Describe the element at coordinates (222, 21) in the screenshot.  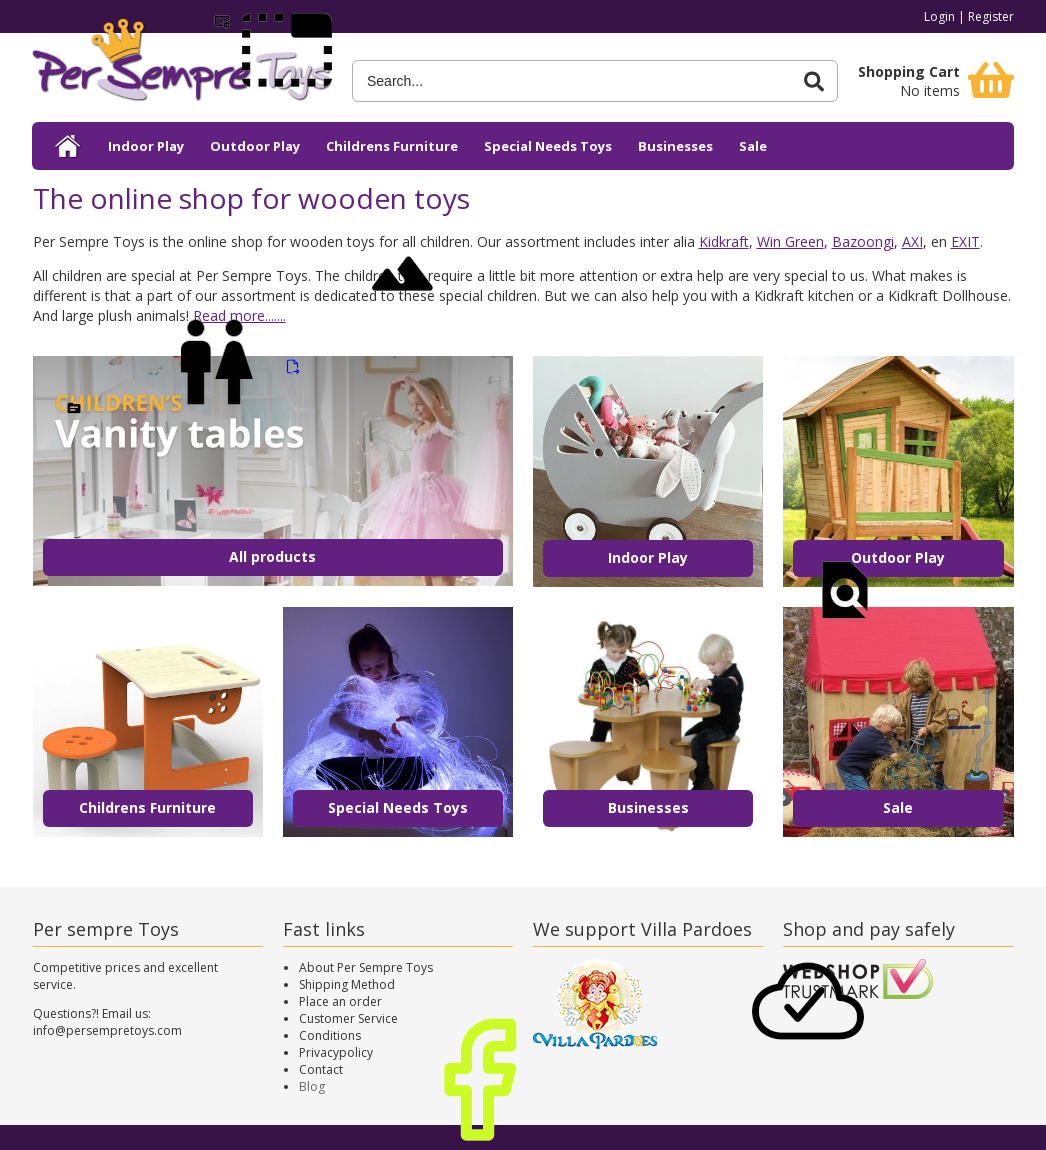
I see `access video playback settings` at that location.